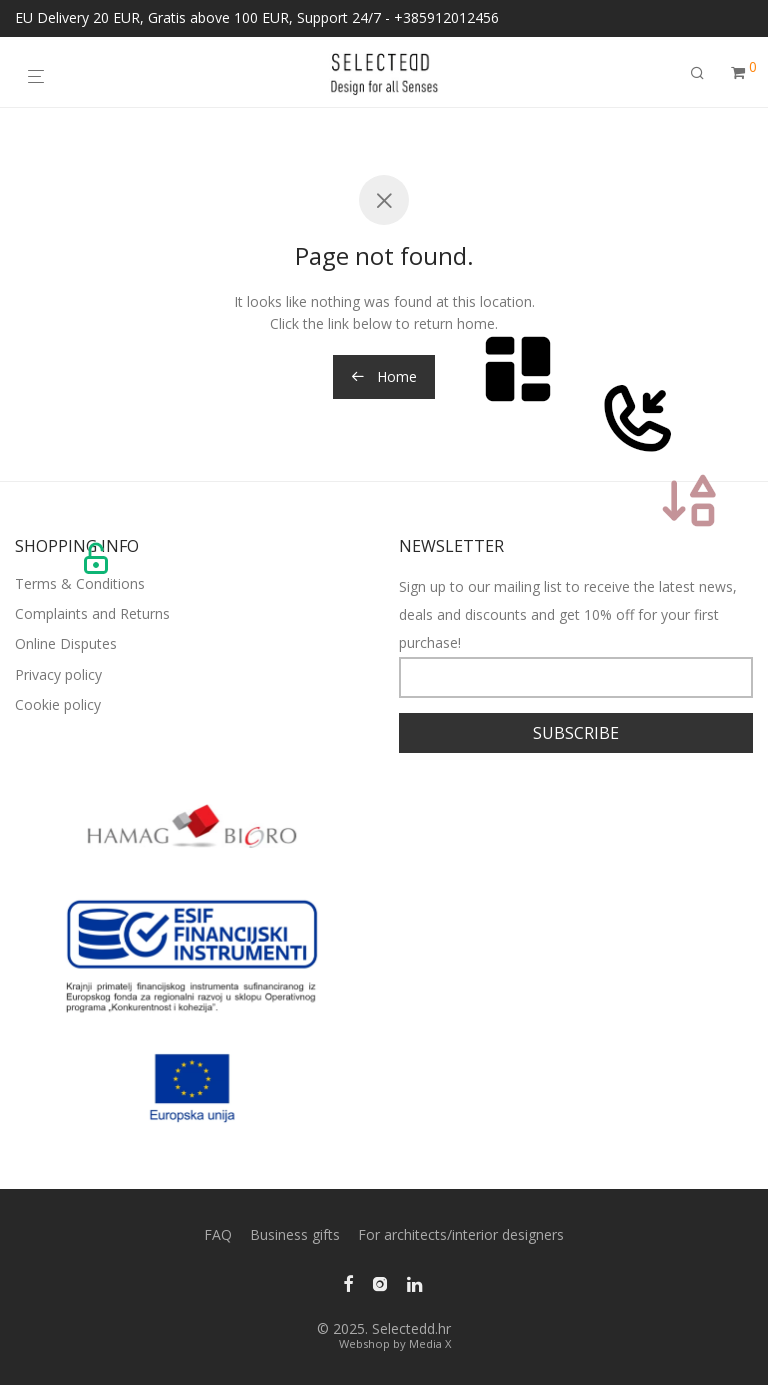 Image resolution: width=768 pixels, height=1385 pixels. What do you see at coordinates (518, 369) in the screenshot?
I see `switch to board or grid layout view` at bounding box center [518, 369].